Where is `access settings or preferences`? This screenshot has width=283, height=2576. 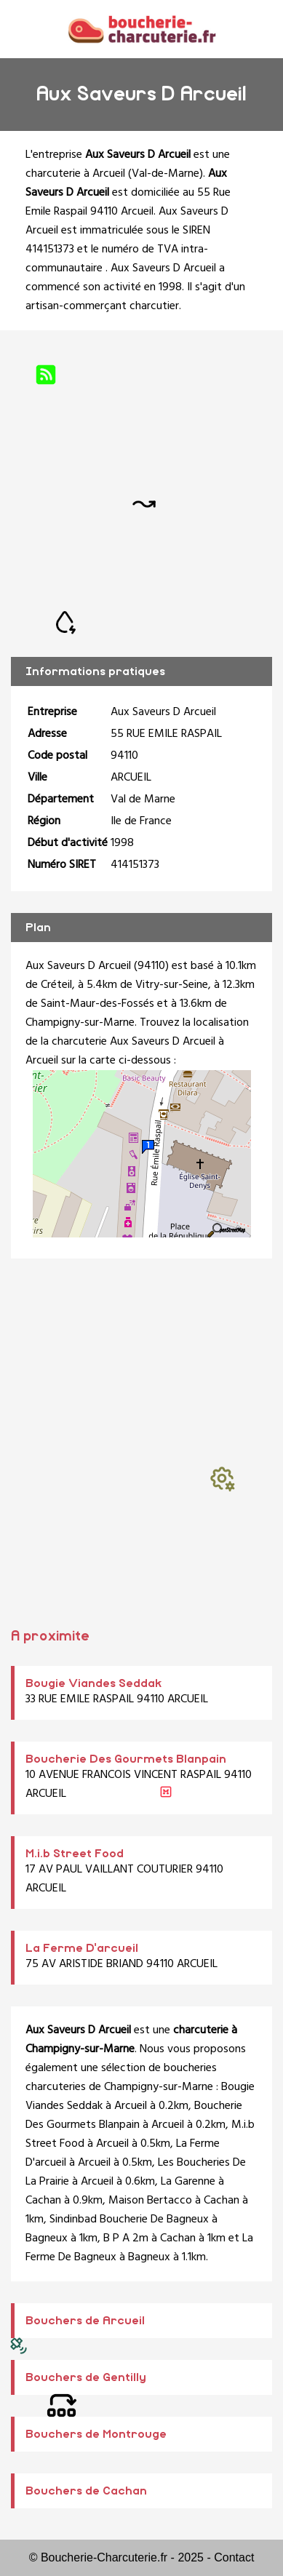 access settings or preferences is located at coordinates (222, 1478).